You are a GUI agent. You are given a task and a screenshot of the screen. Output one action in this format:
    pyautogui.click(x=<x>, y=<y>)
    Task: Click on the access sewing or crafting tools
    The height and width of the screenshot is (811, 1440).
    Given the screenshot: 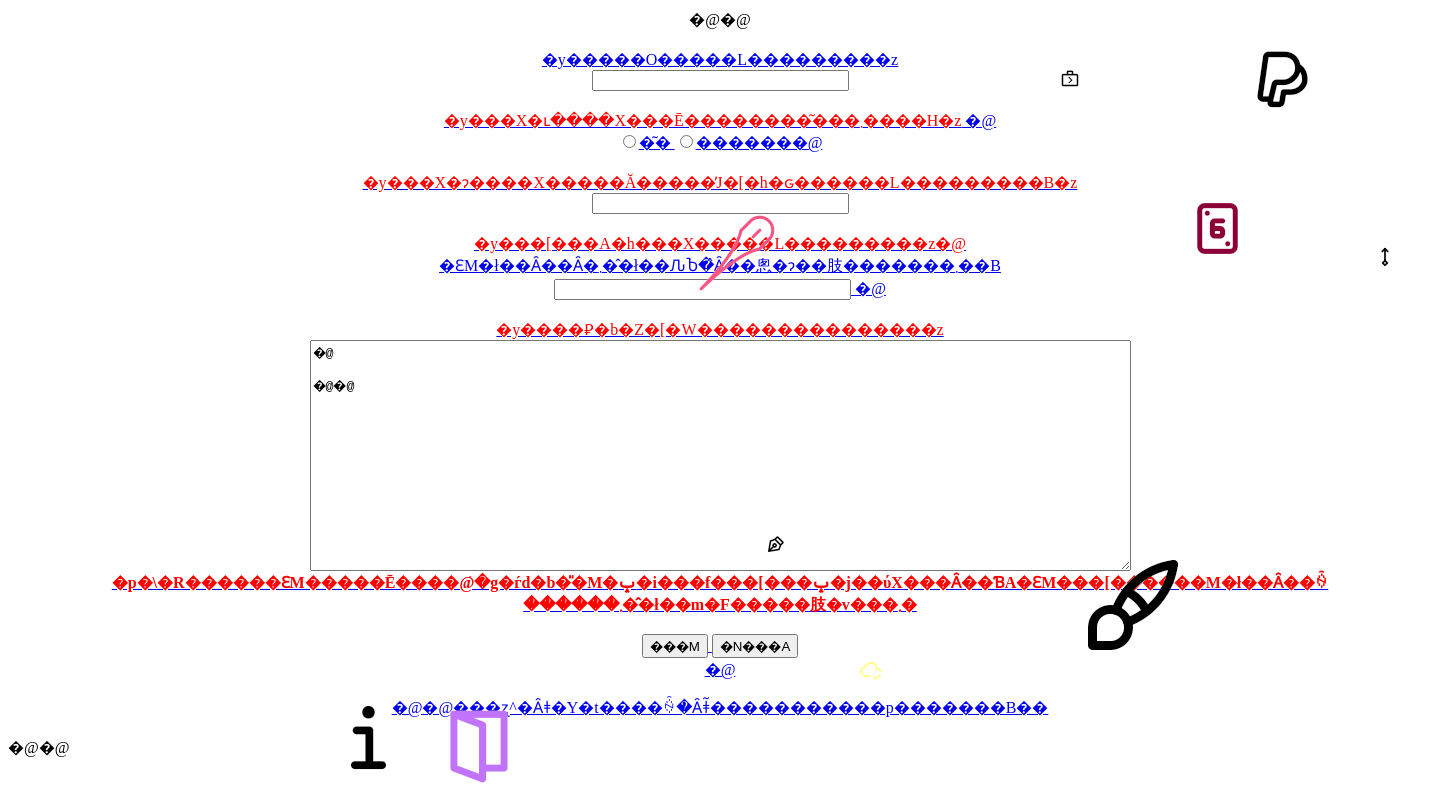 What is the action you would take?
    pyautogui.click(x=737, y=253)
    